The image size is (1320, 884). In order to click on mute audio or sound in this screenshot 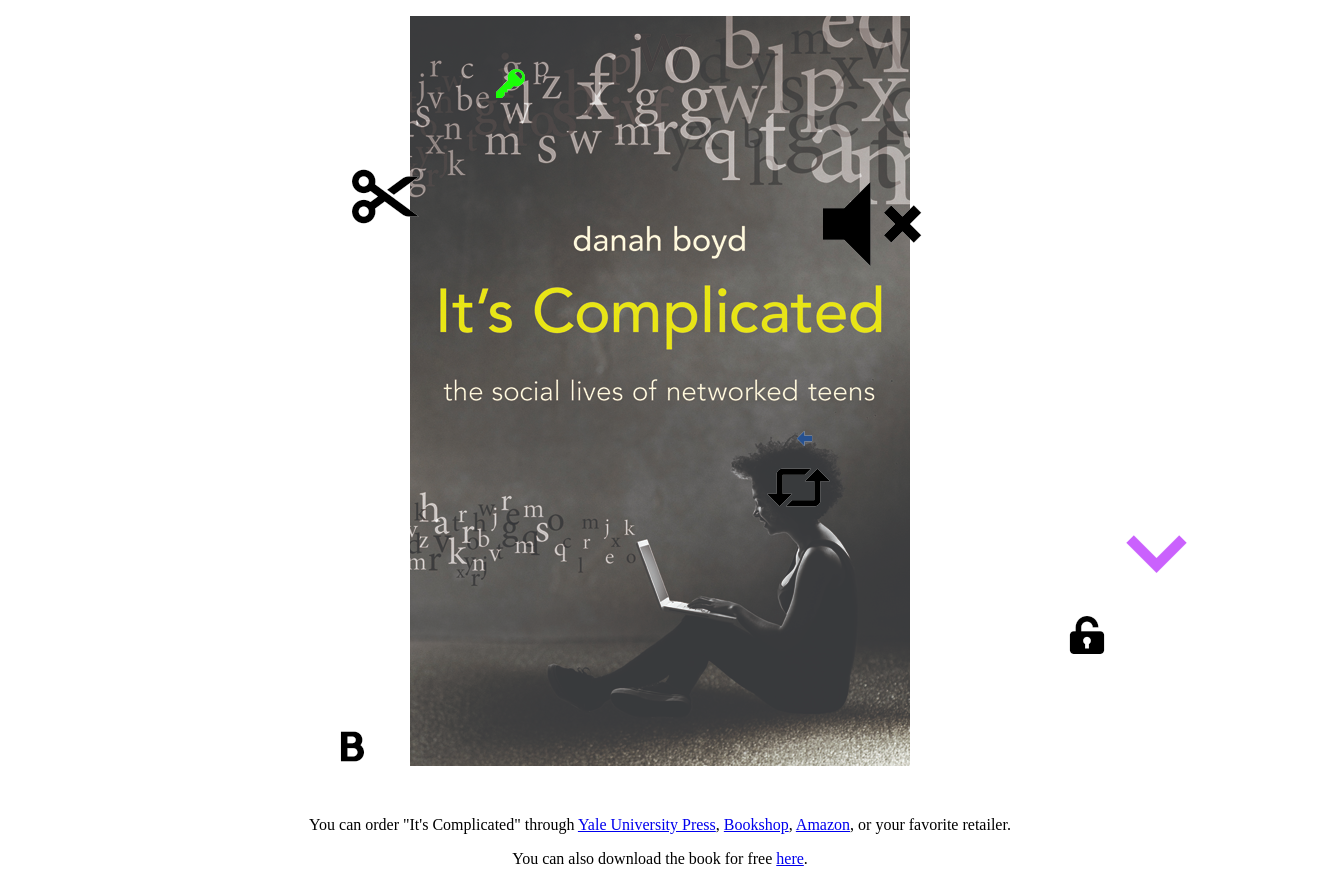, I will do `click(876, 224)`.